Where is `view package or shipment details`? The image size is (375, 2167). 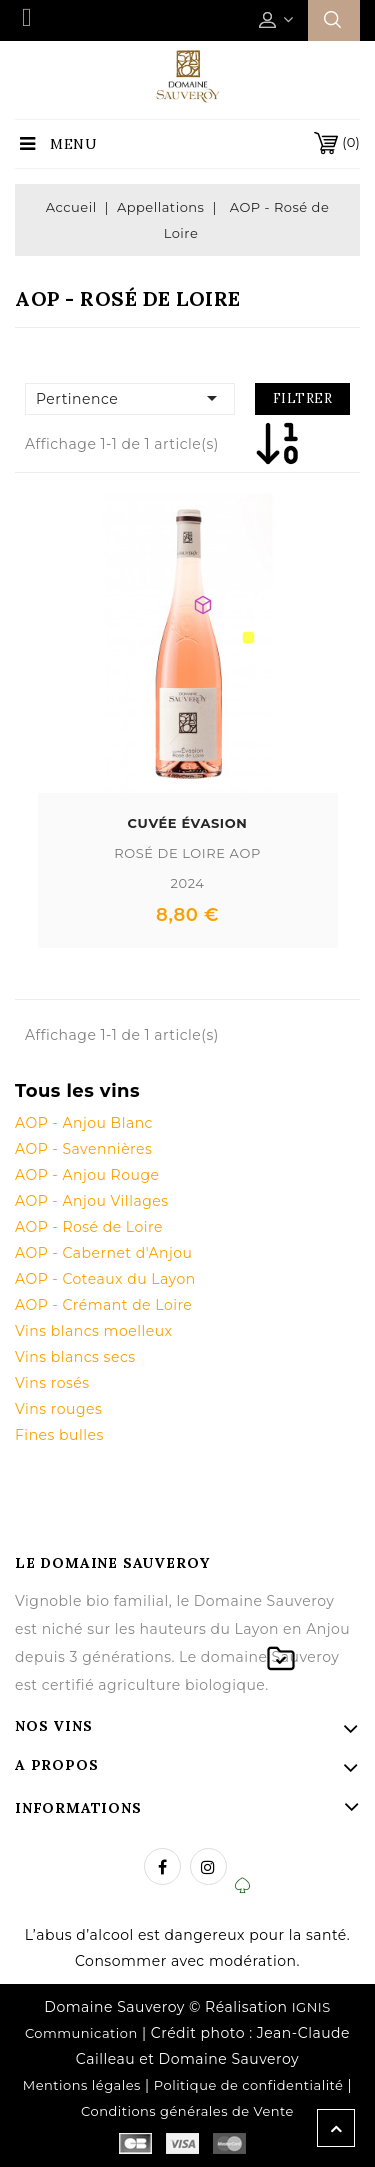 view package or shipment details is located at coordinates (203, 605).